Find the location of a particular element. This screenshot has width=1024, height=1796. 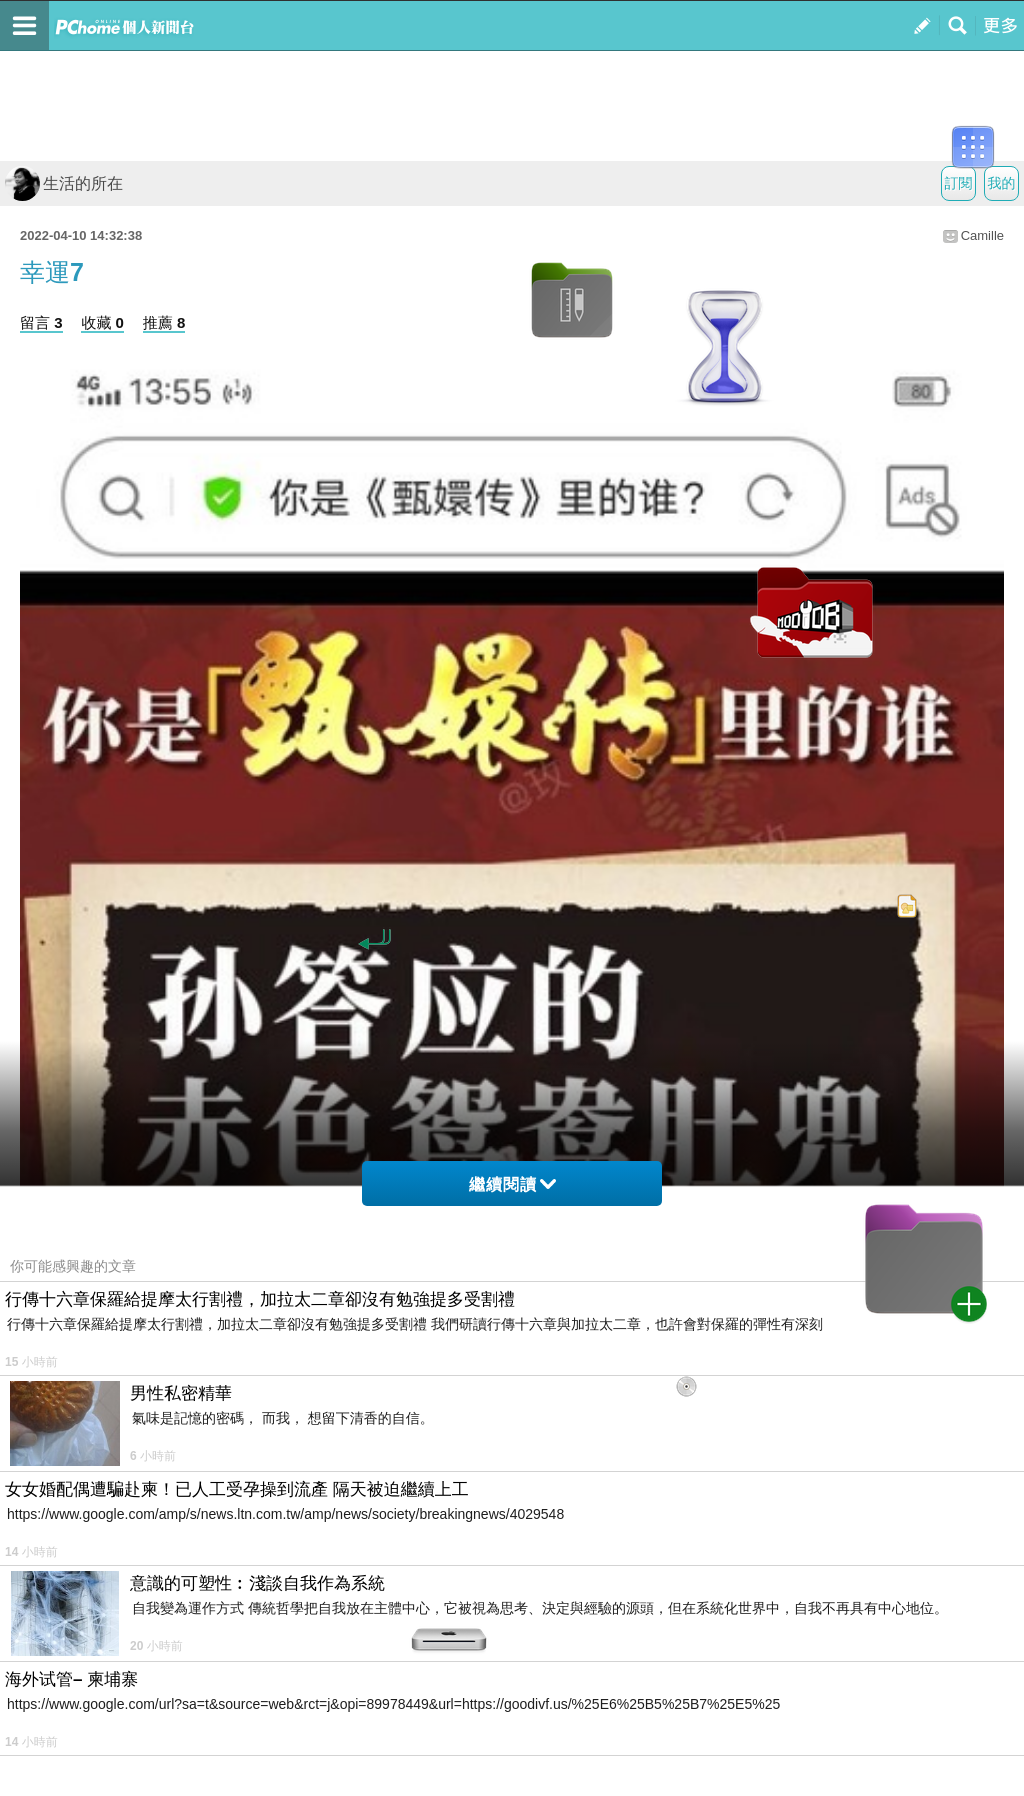

open moddb game mods folder is located at coordinates (814, 615).